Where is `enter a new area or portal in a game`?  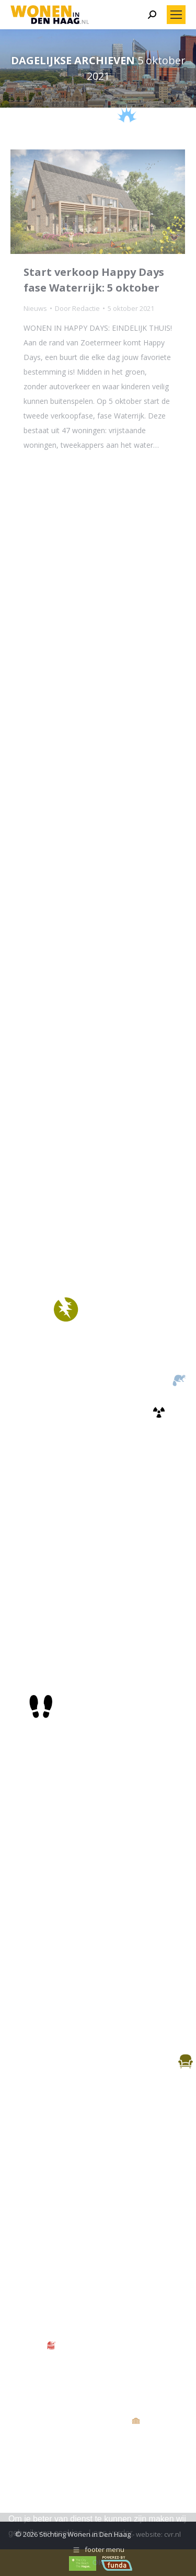 enter a new area or portal in a game is located at coordinates (127, 113).